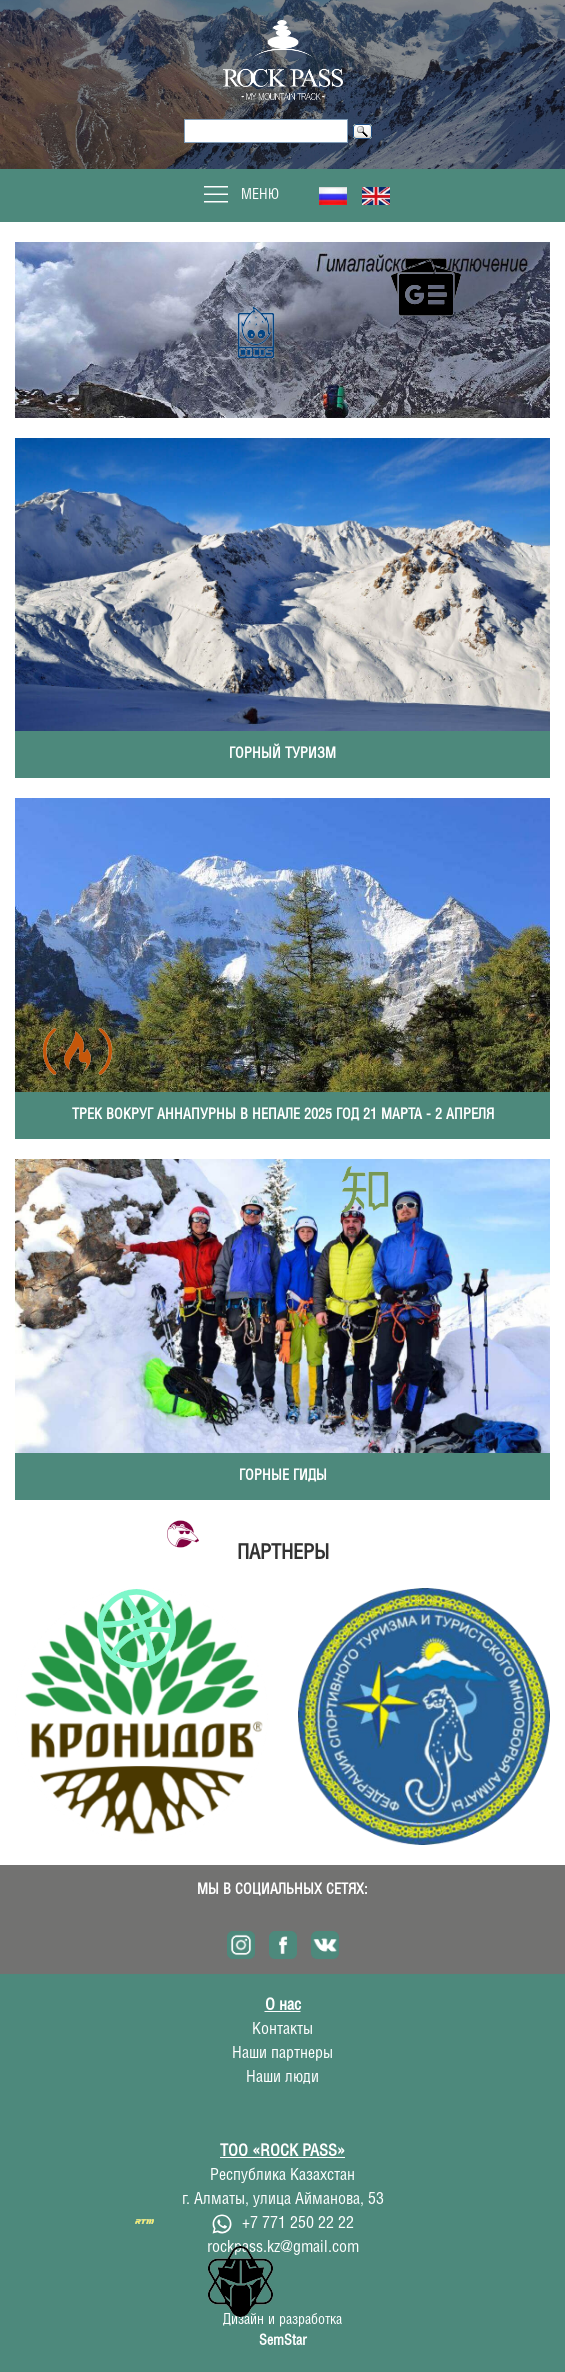  Describe the element at coordinates (240, 2281) in the screenshot. I see `visit primereact component library website` at that location.